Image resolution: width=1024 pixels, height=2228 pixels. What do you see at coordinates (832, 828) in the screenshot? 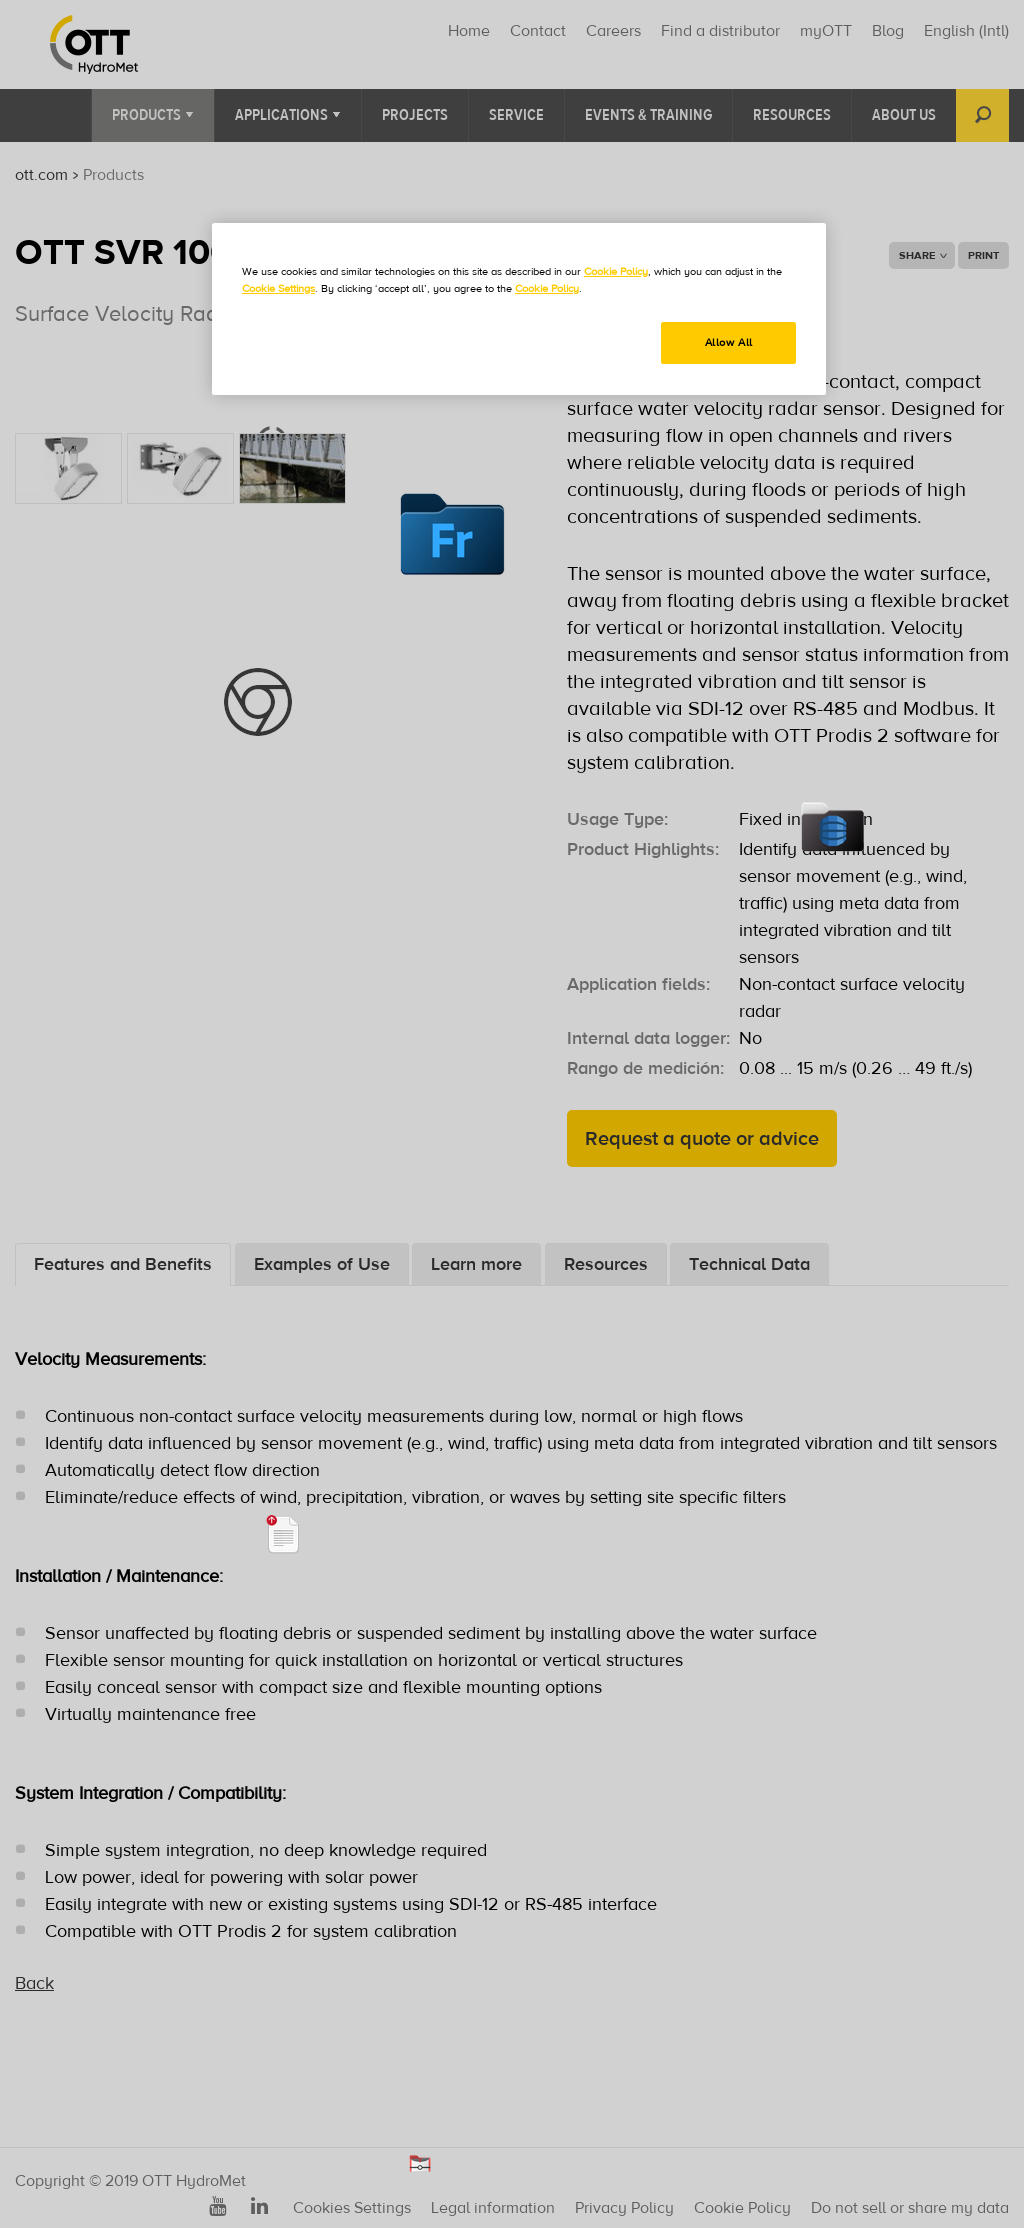
I see `open dynamodb database files folder` at bounding box center [832, 828].